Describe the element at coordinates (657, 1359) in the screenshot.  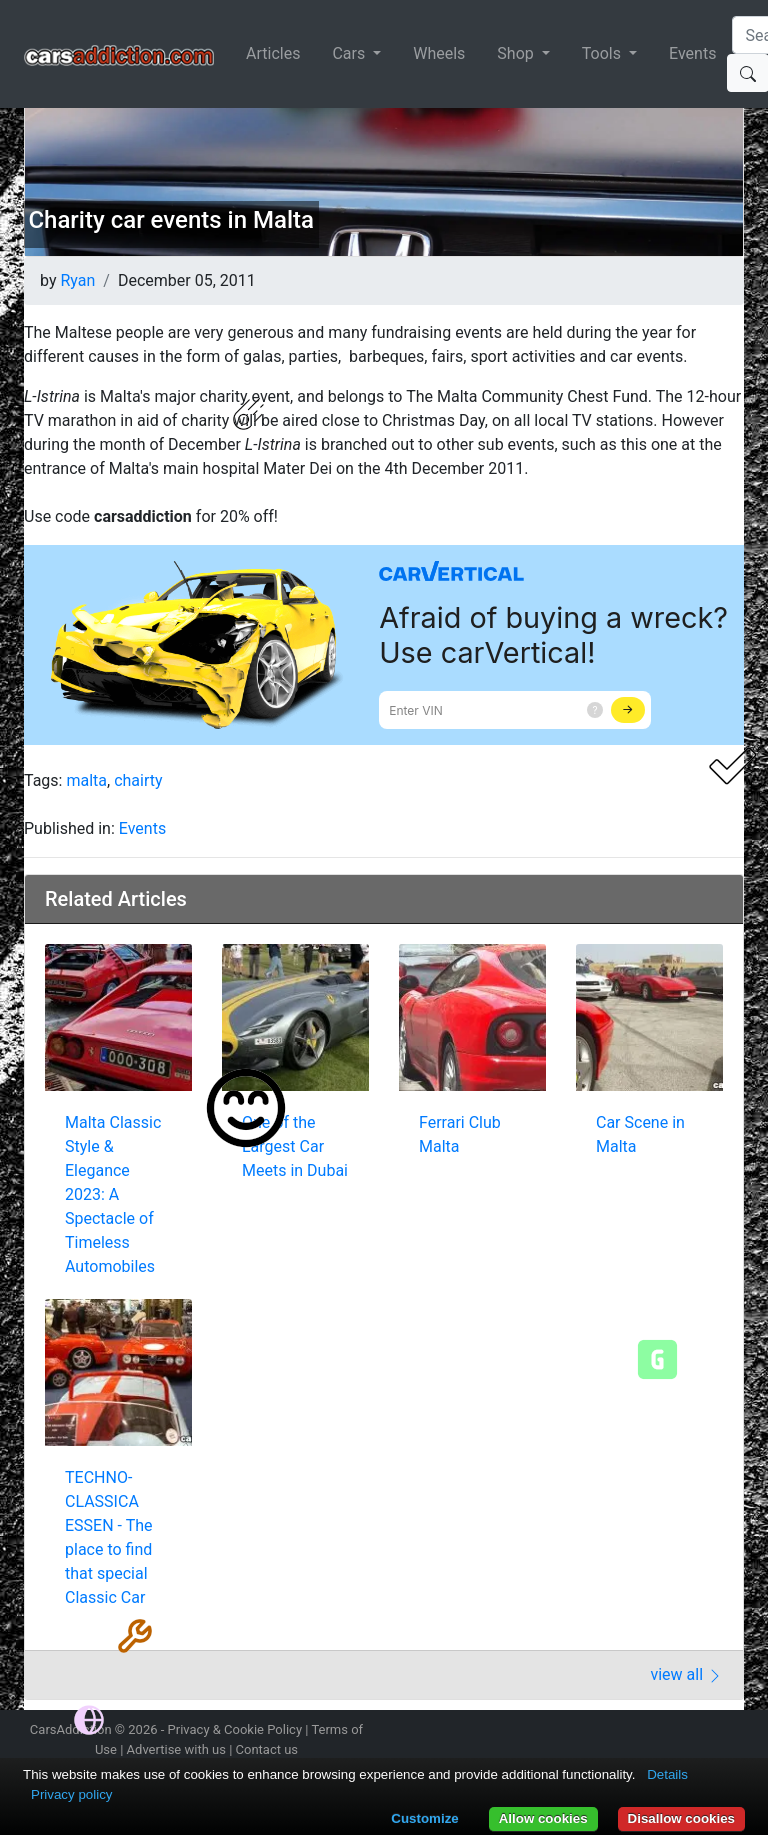
I see `google or gmail app shortcut` at that location.